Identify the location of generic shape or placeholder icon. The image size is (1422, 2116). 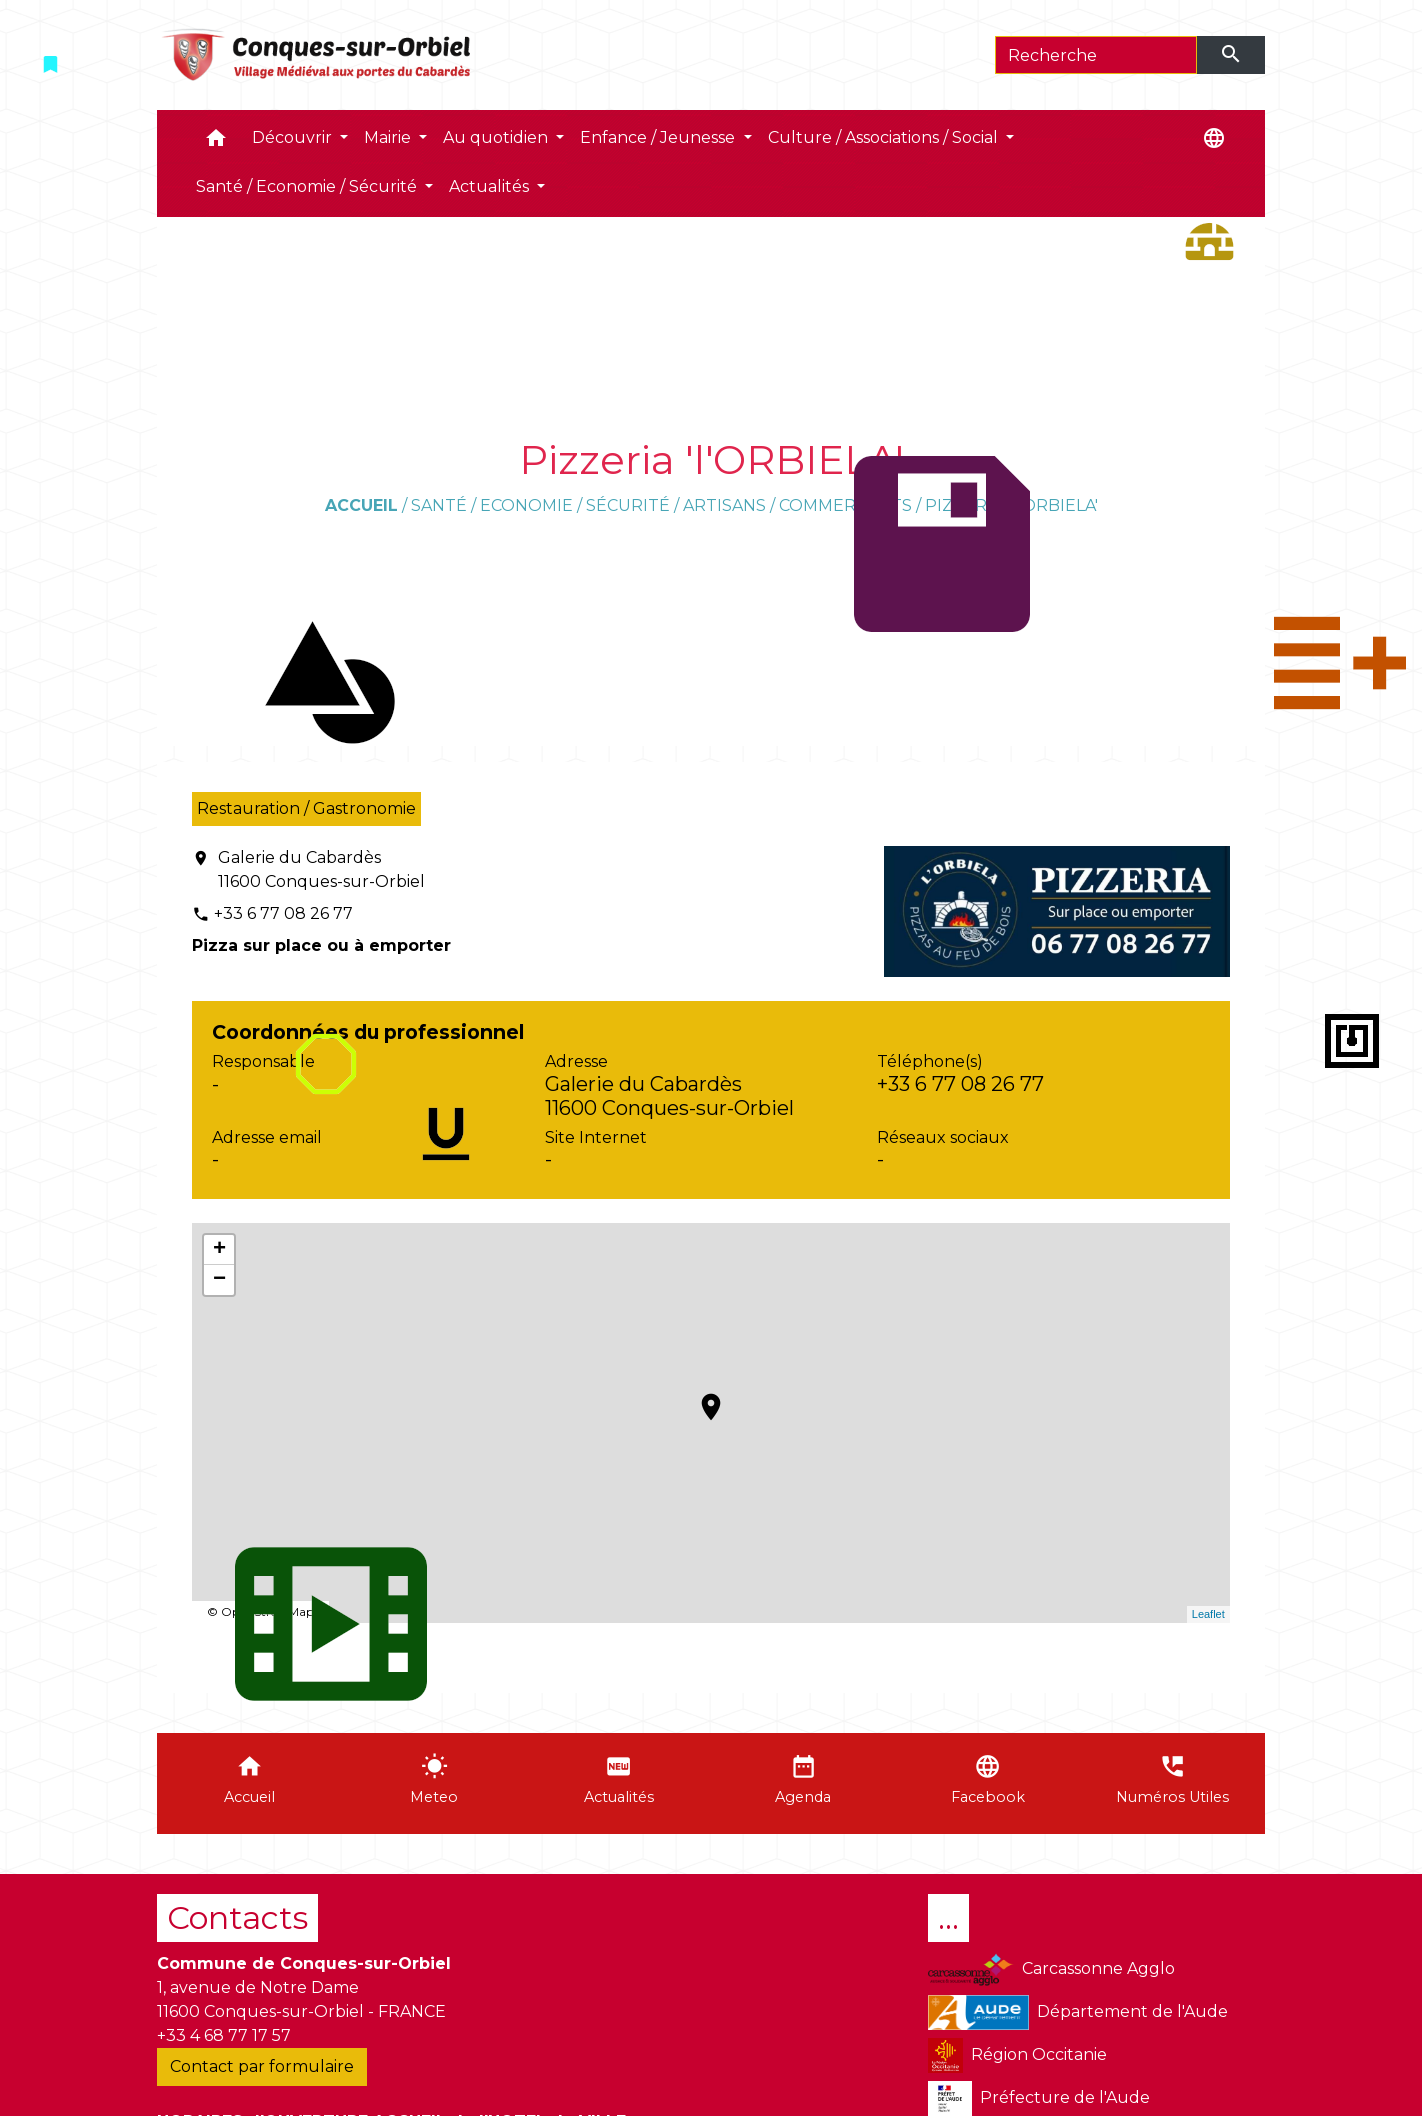
(326, 1064).